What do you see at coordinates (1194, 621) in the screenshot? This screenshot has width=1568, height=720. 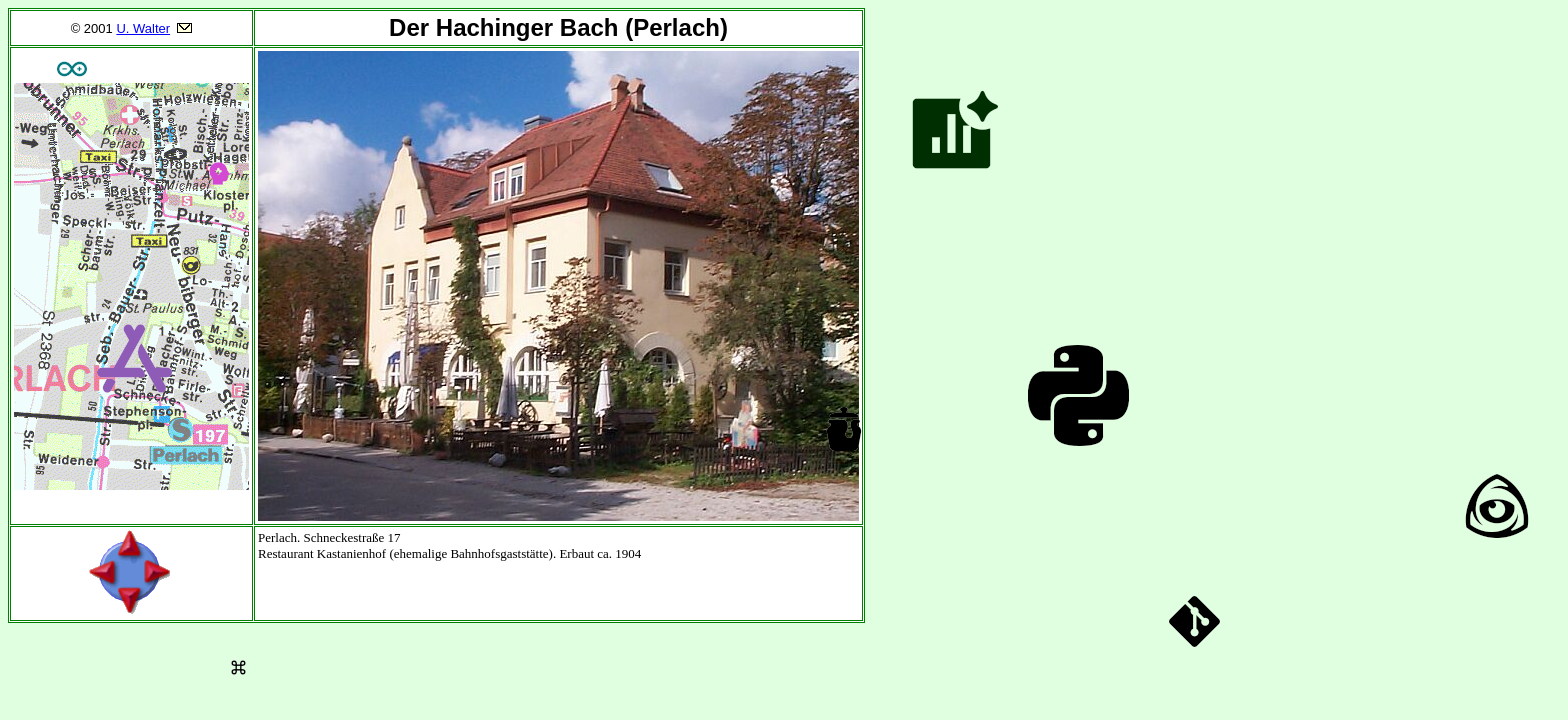 I see `git version control logo` at bounding box center [1194, 621].